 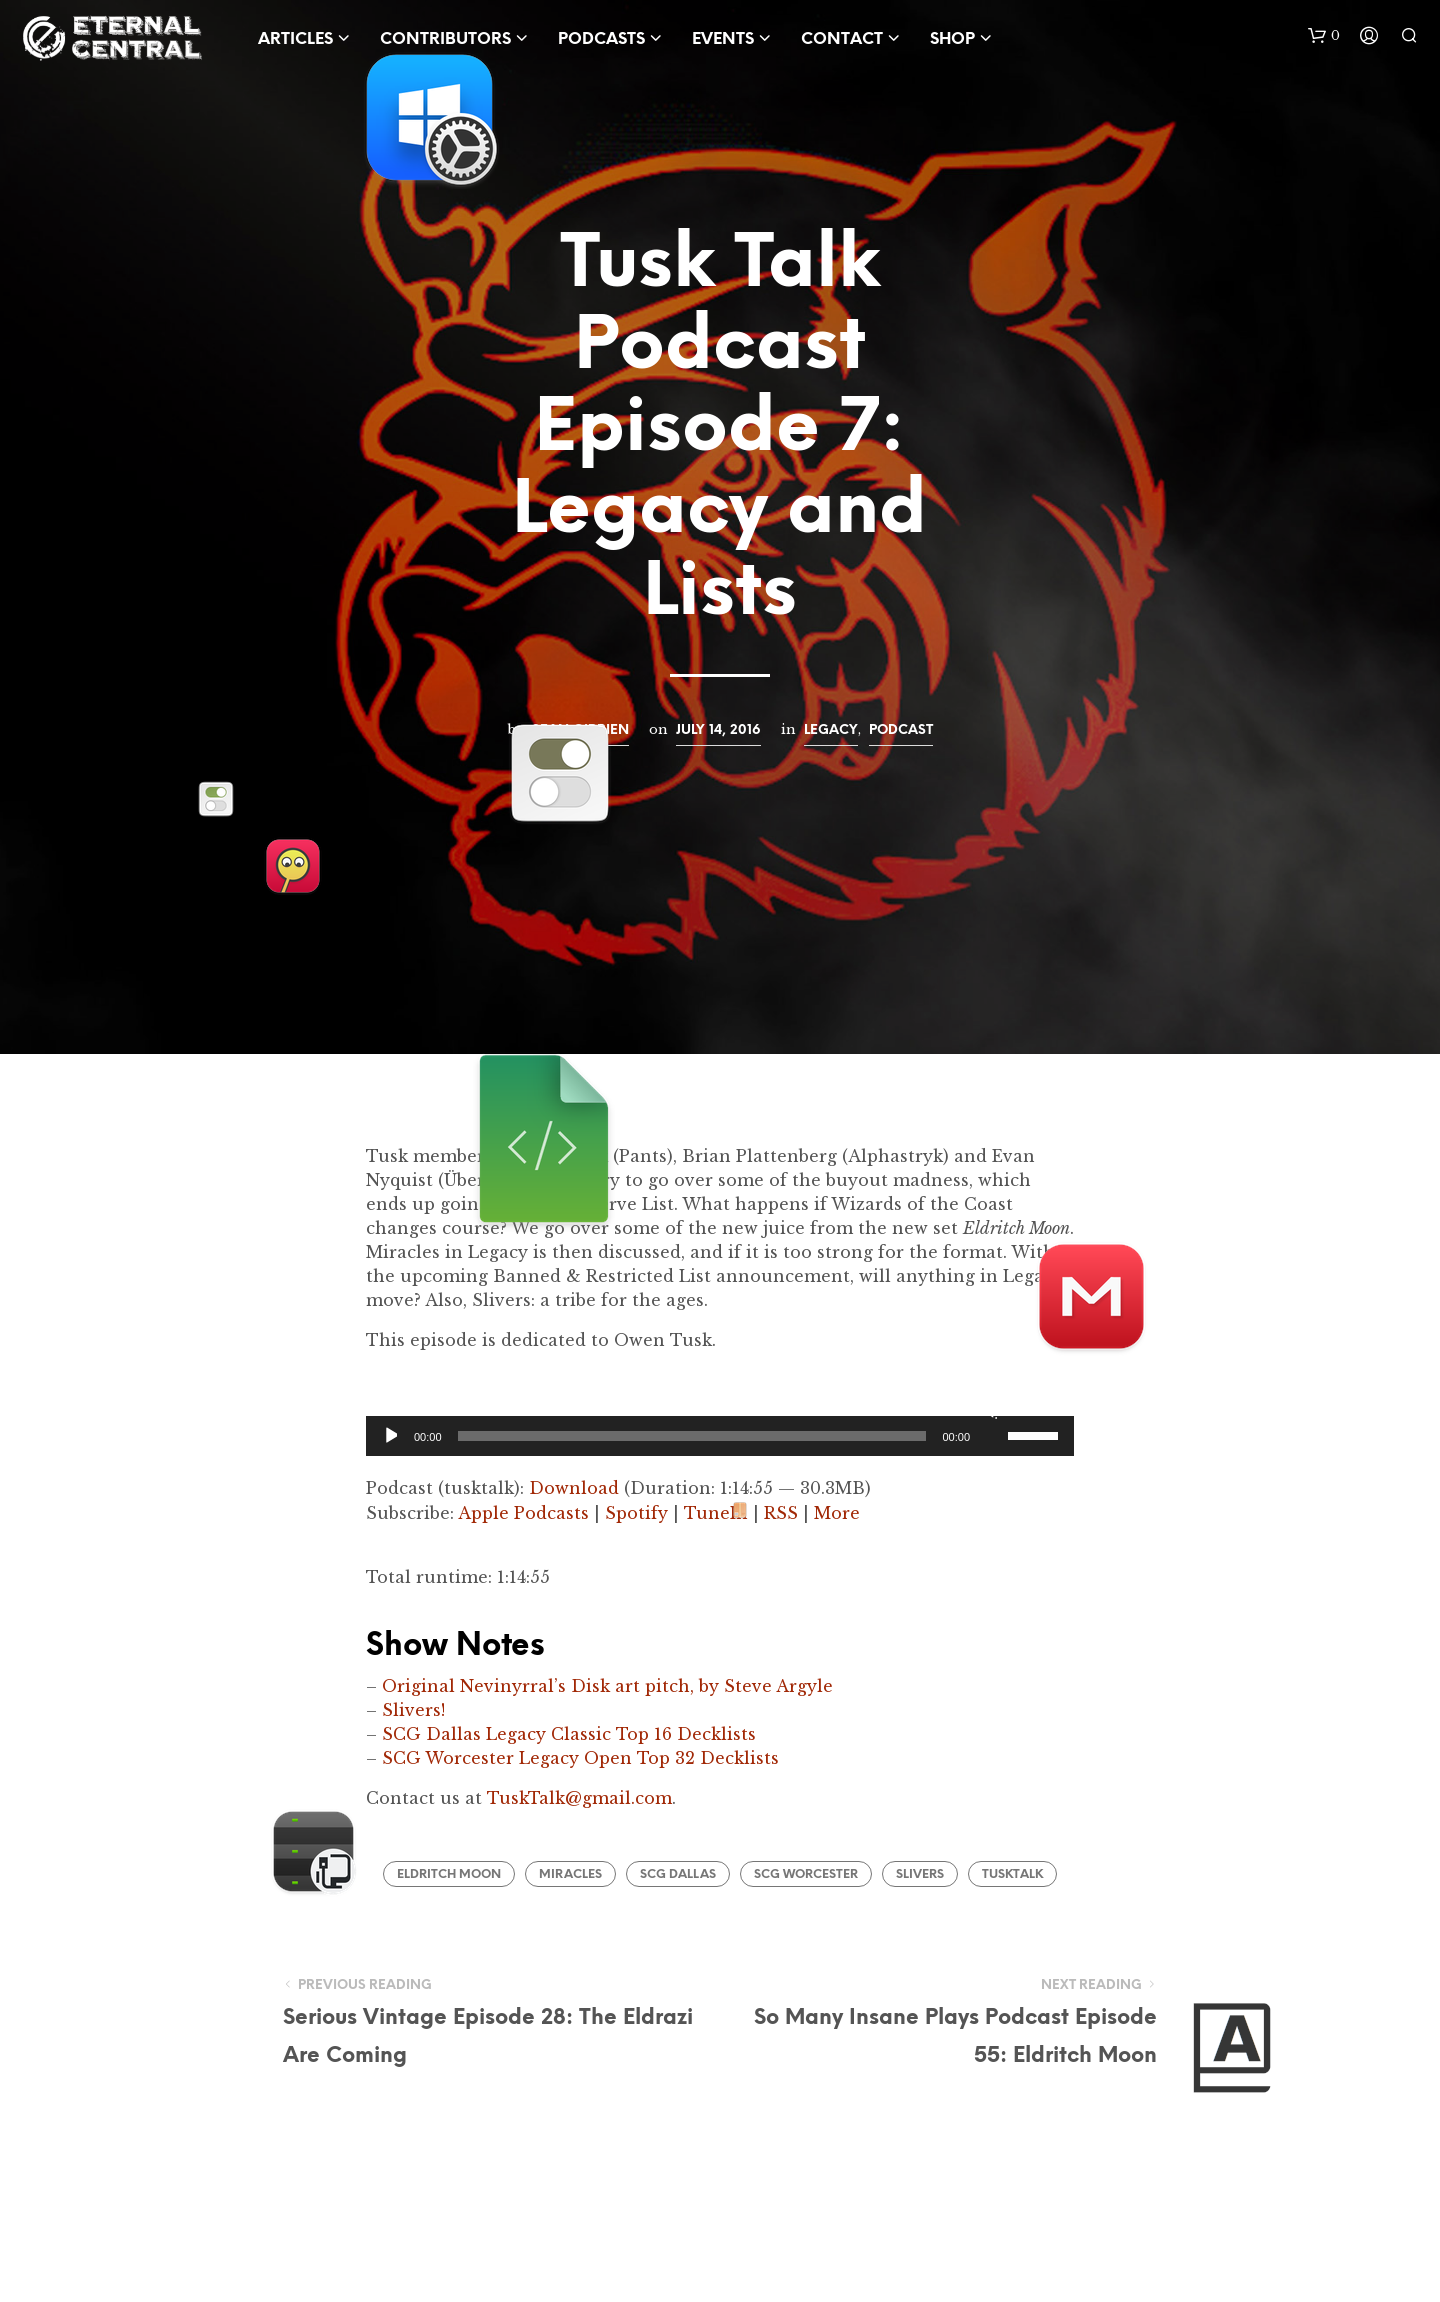 What do you see at coordinates (429, 117) in the screenshot?
I see `open wine configuration settings` at bounding box center [429, 117].